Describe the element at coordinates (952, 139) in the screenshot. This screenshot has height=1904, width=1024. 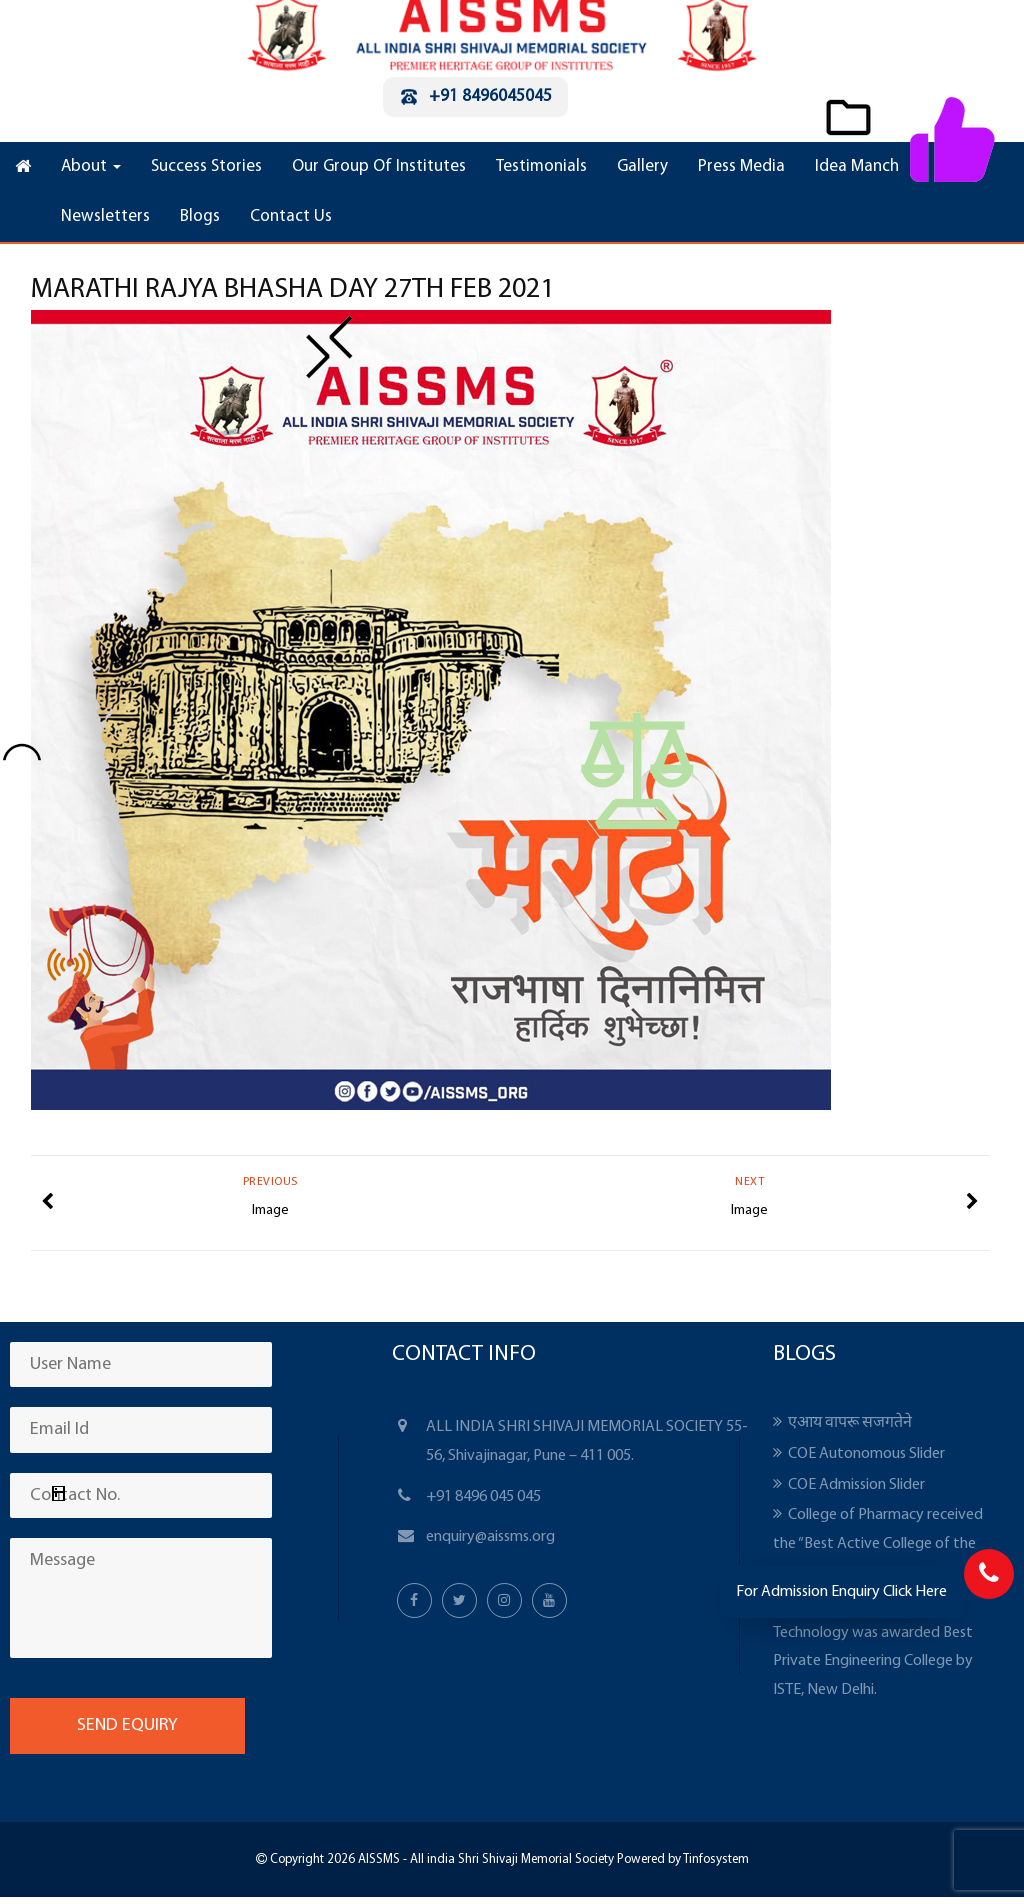
I see `like or upvote content` at that location.